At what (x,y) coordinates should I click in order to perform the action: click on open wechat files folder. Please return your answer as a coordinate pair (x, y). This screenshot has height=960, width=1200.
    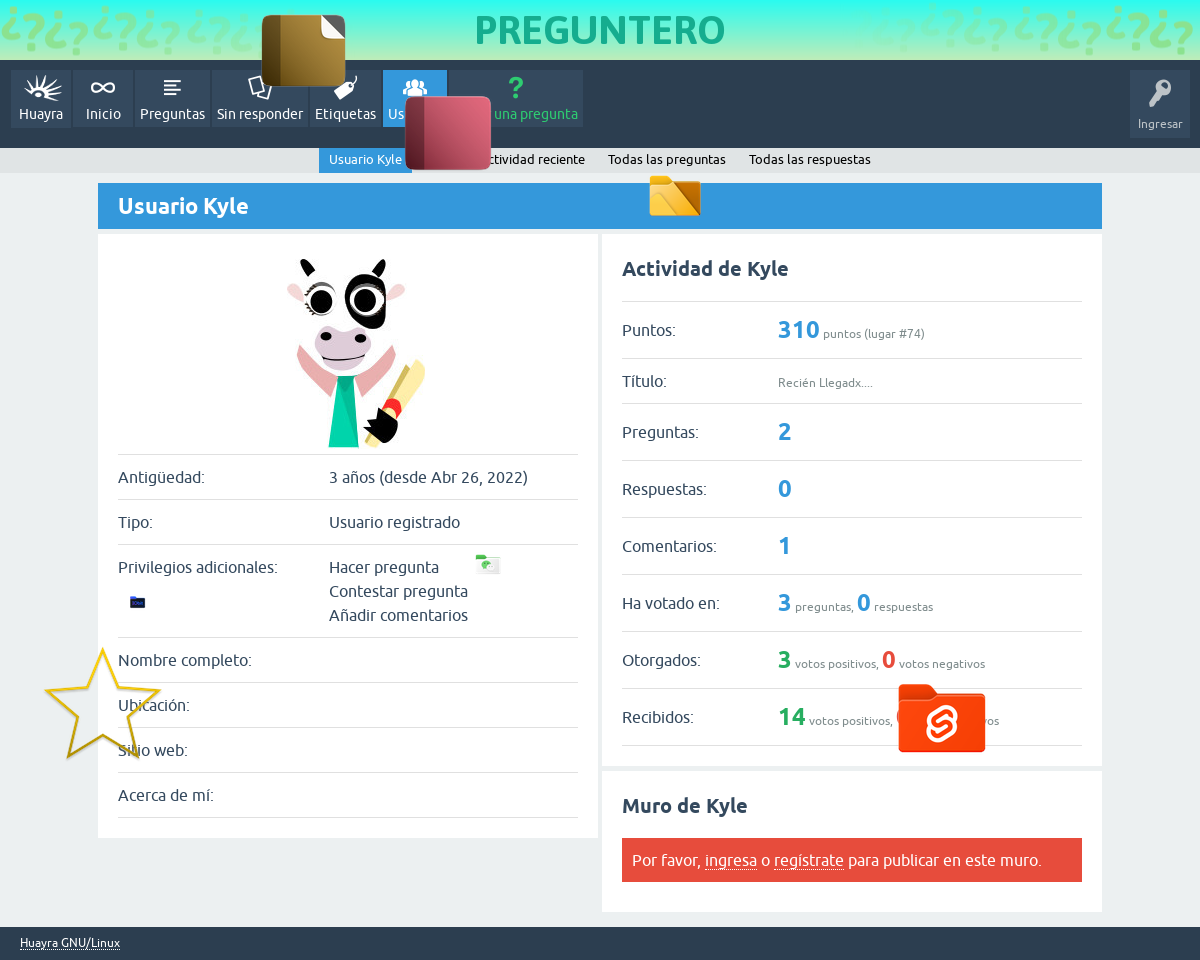
    Looking at the image, I should click on (488, 565).